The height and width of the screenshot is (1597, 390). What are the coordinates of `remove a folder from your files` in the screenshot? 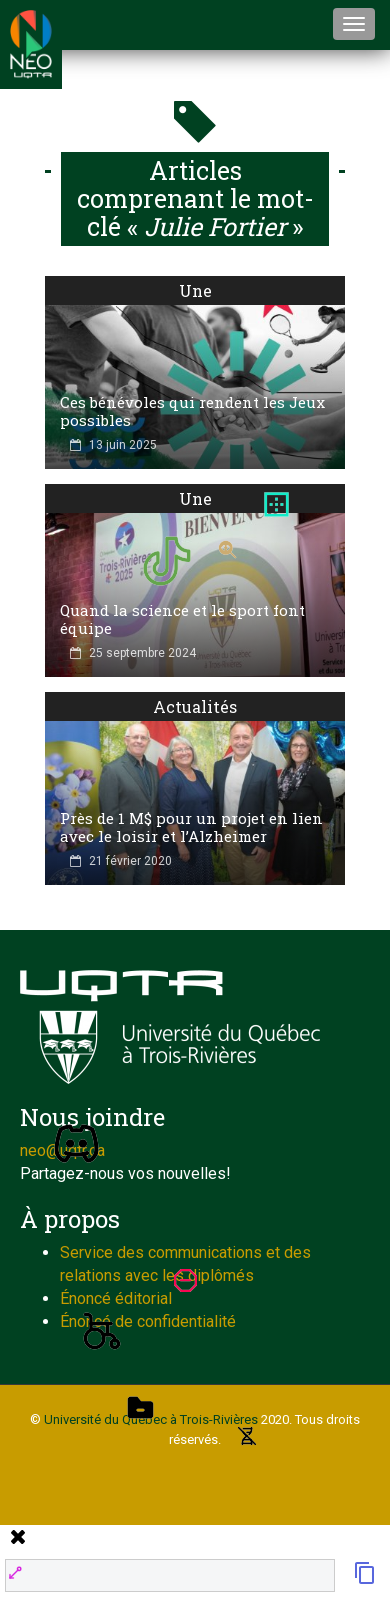 It's located at (140, 1407).